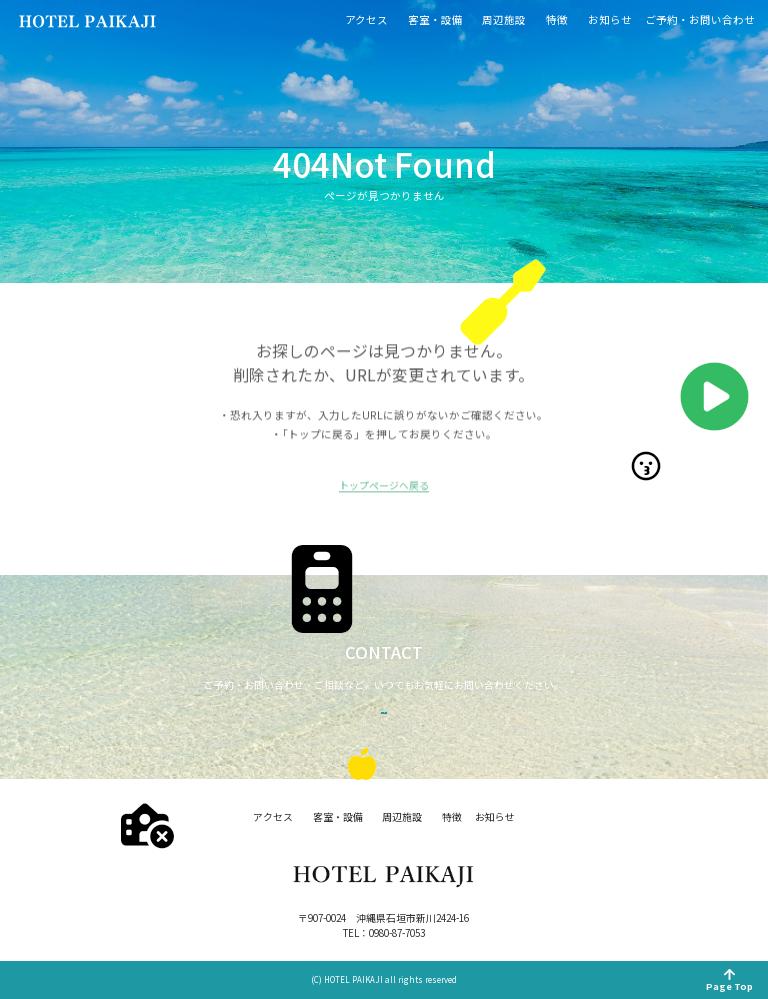 This screenshot has height=999, width=768. Describe the element at coordinates (714, 396) in the screenshot. I see `play media or video content` at that location.